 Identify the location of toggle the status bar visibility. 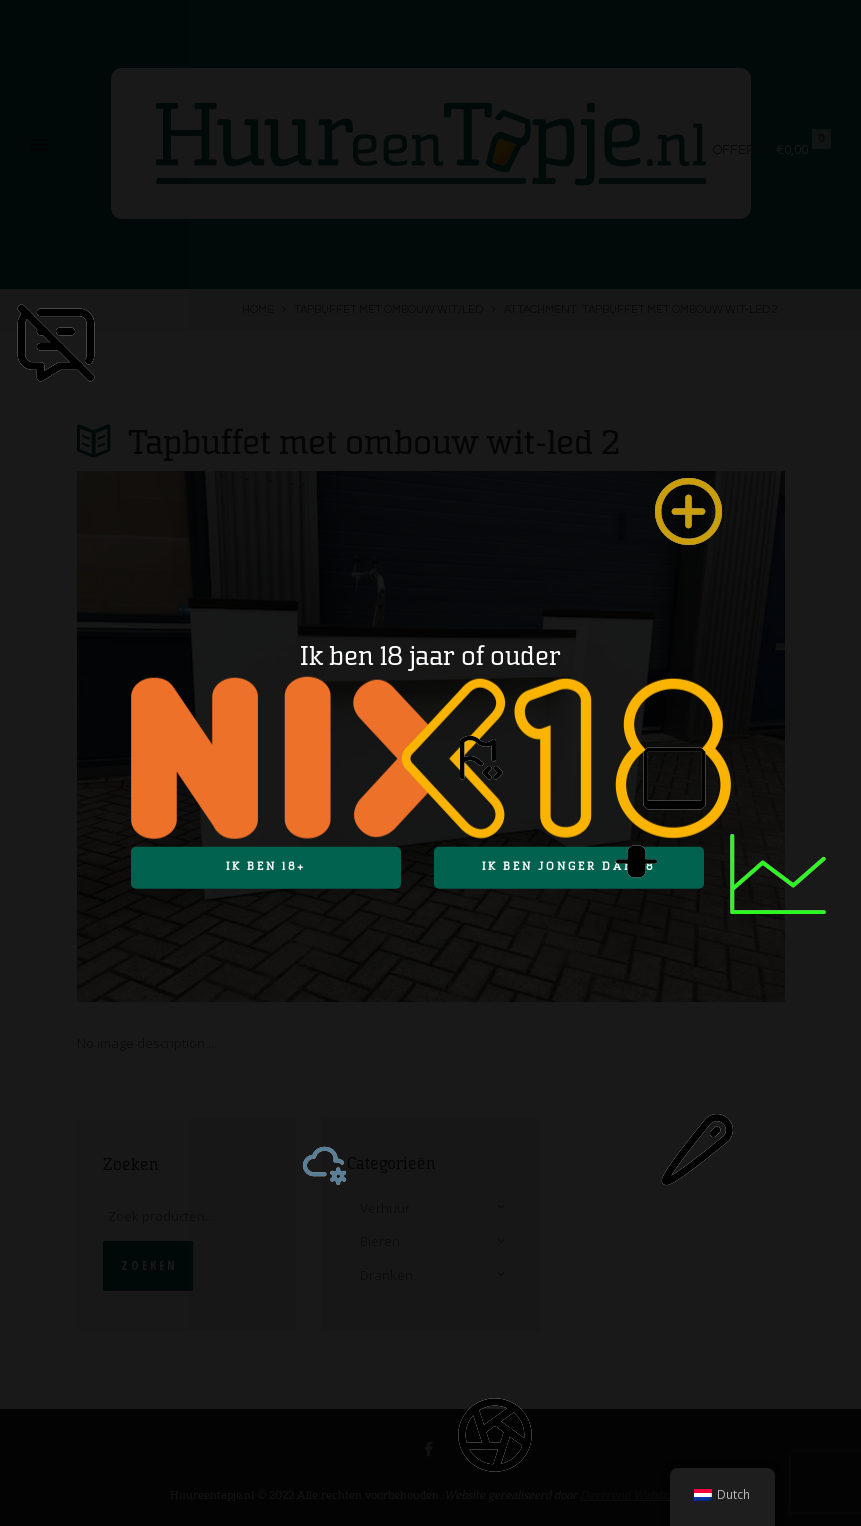
(674, 778).